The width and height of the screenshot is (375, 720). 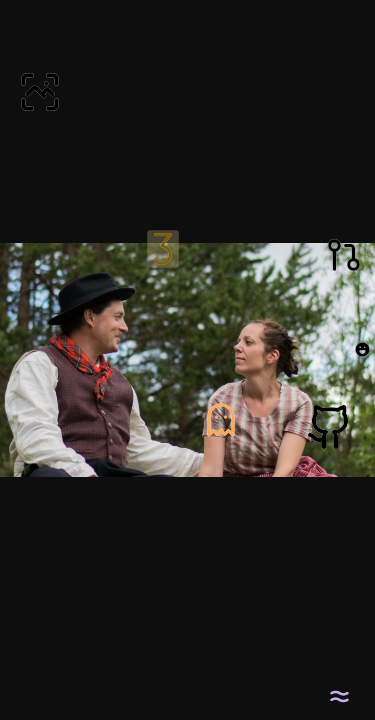 What do you see at coordinates (221, 420) in the screenshot?
I see `toggle incognito or ghost mode` at bounding box center [221, 420].